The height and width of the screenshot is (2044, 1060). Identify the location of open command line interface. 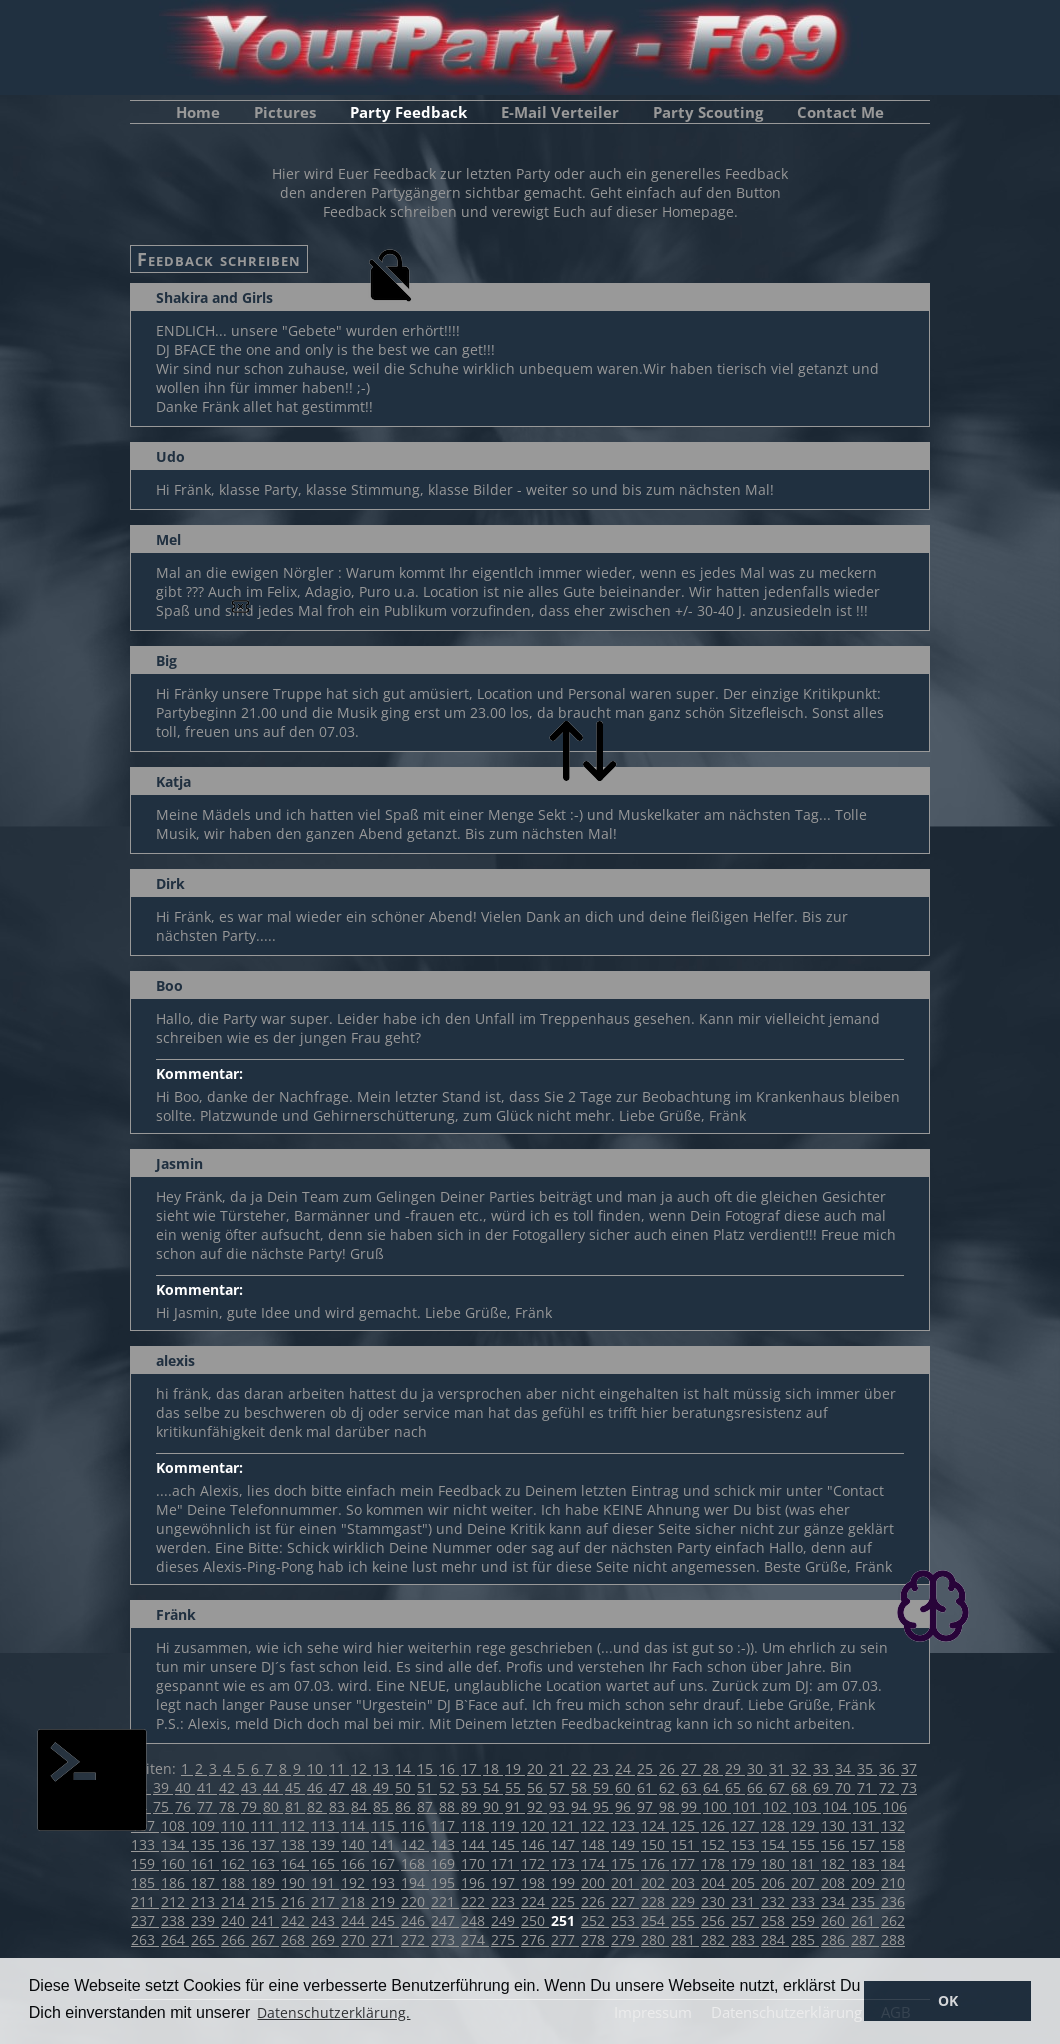
(92, 1780).